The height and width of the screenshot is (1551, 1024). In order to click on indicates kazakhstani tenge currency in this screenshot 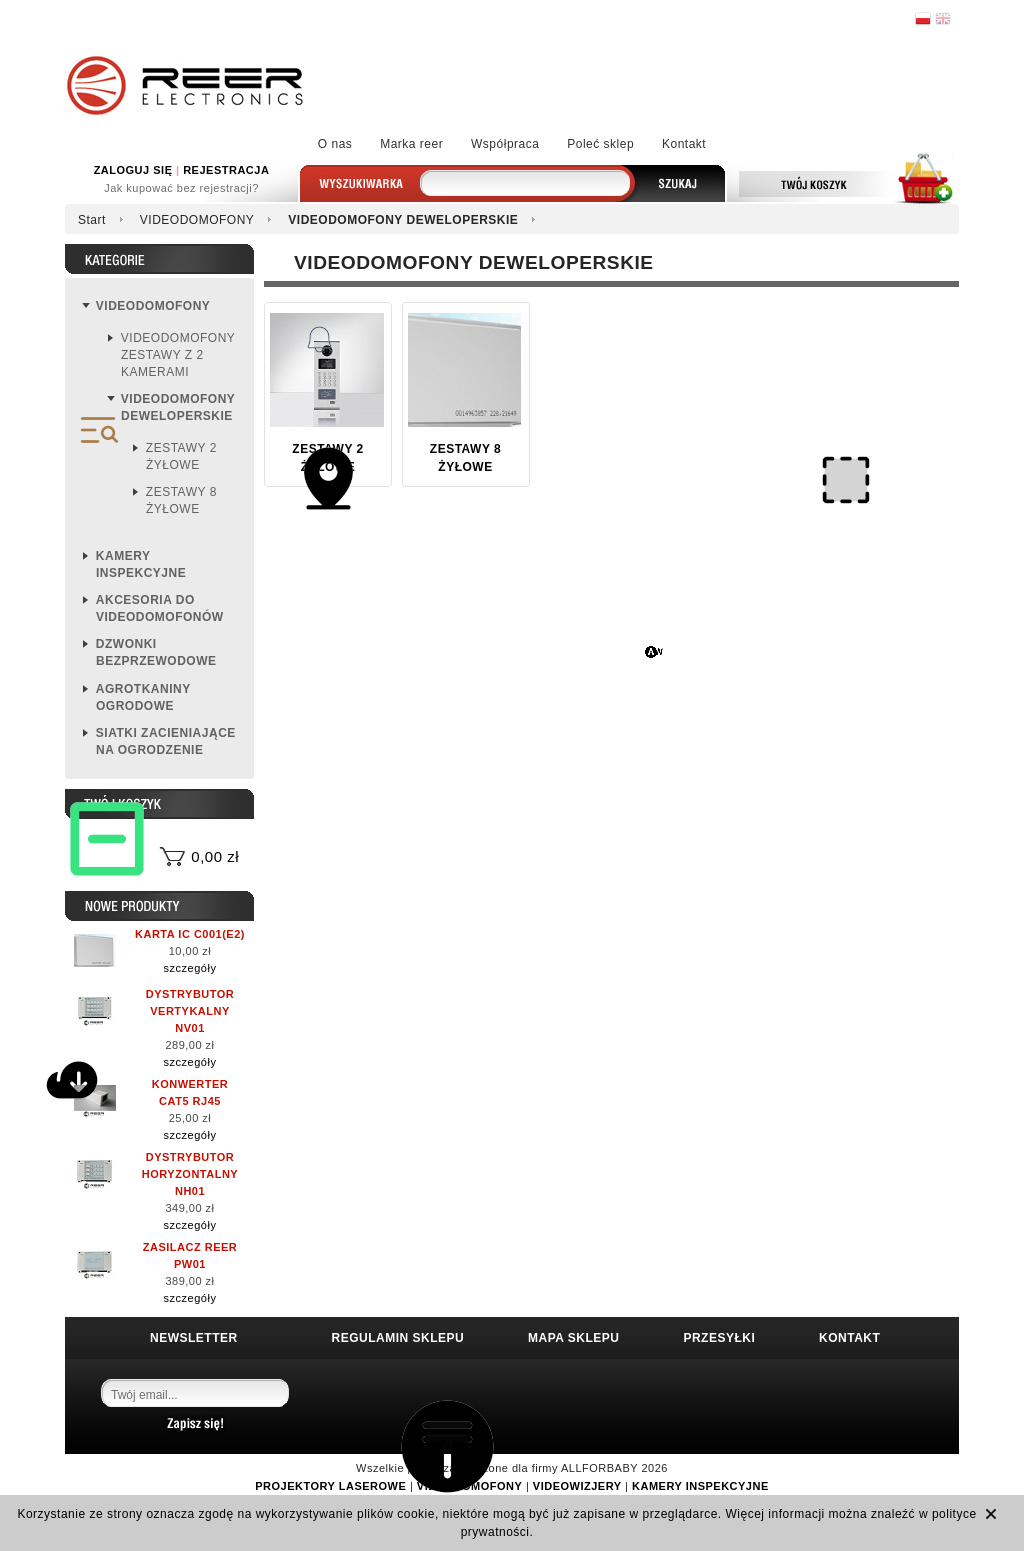, I will do `click(447, 1446)`.